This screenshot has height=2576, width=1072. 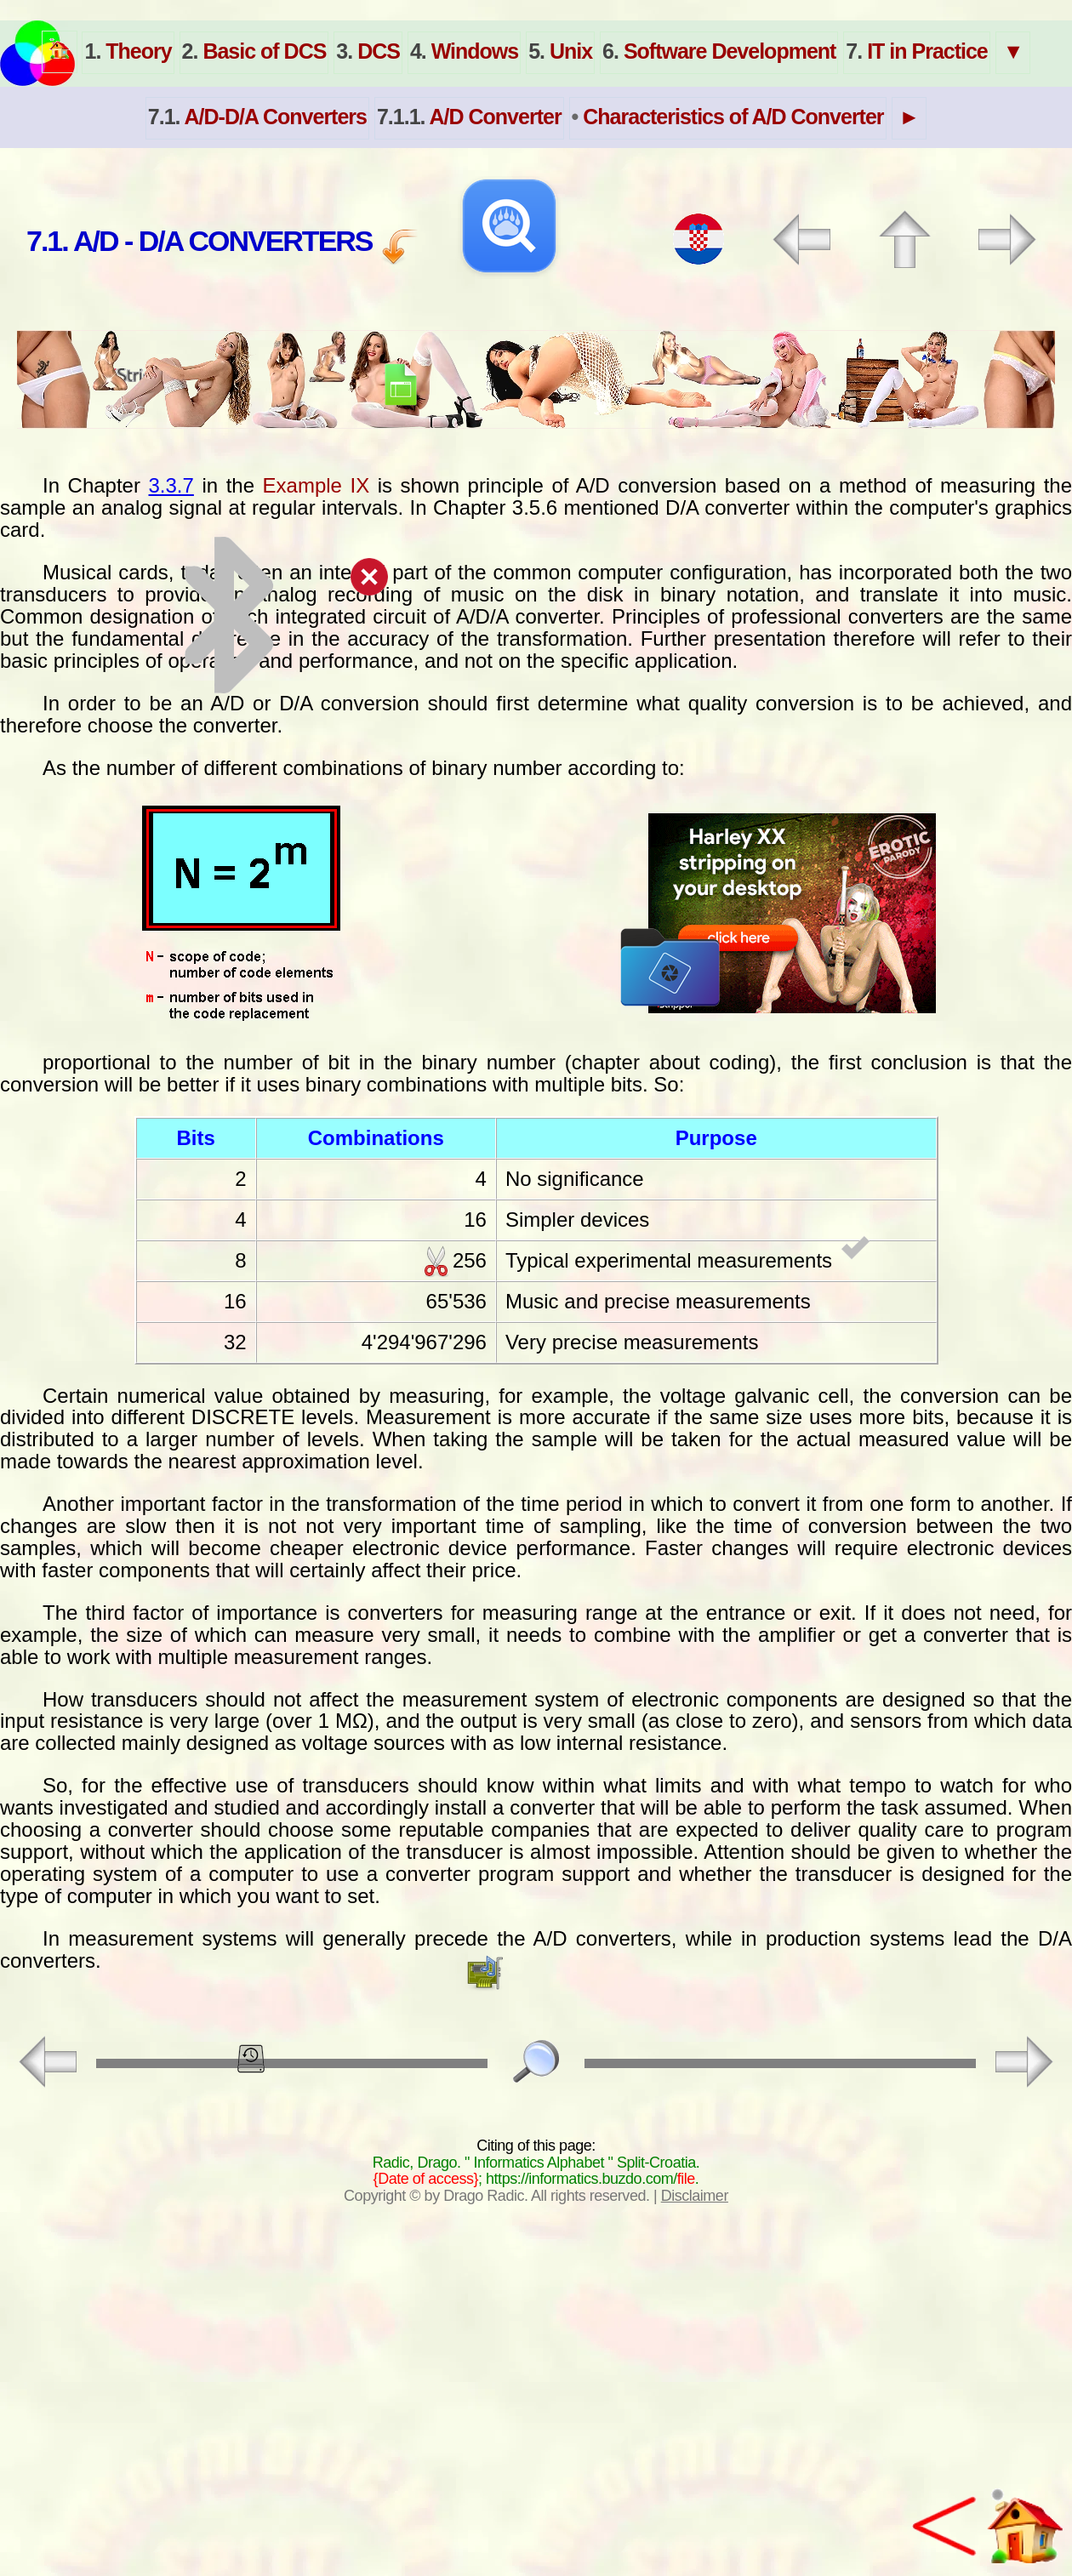 I want to click on a QML source code file, so click(x=401, y=385).